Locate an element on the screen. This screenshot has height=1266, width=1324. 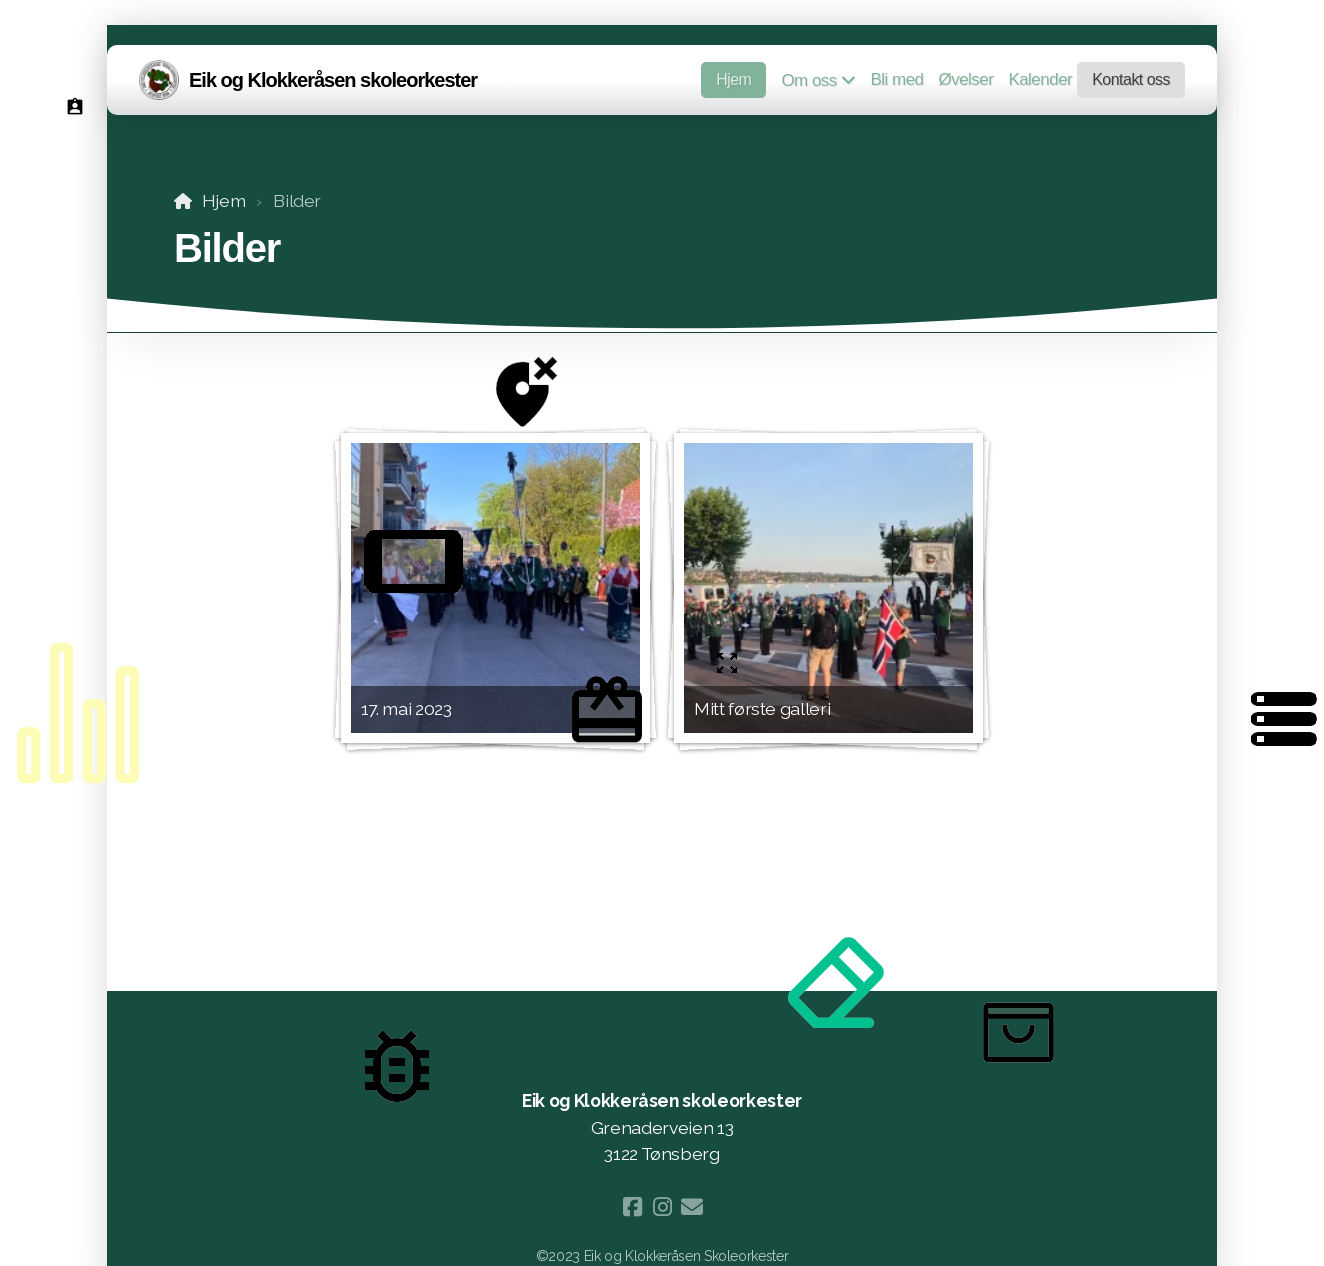
view user profile or account details is located at coordinates (75, 107).